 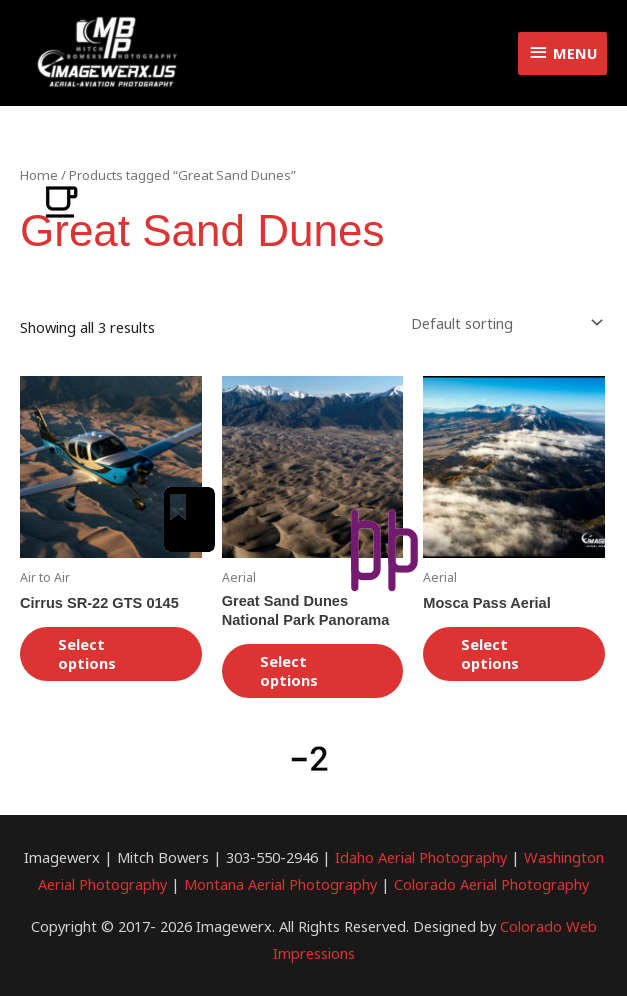 I want to click on access your bookmarked content, so click(x=189, y=519).